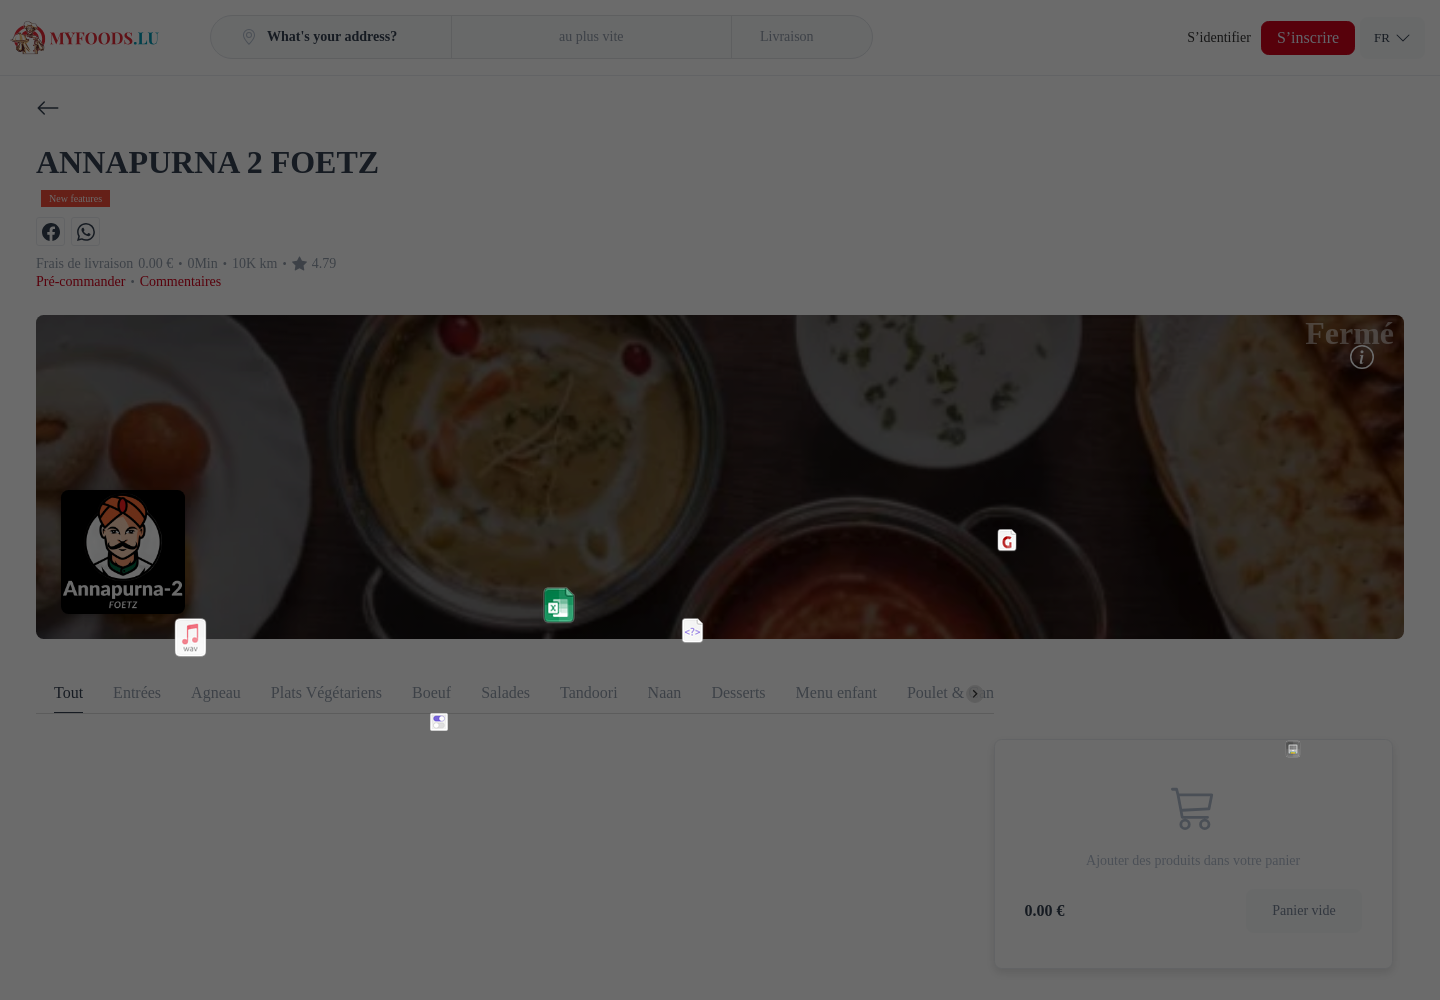 Image resolution: width=1440 pixels, height=1000 pixels. I want to click on open a php source code file, so click(692, 630).